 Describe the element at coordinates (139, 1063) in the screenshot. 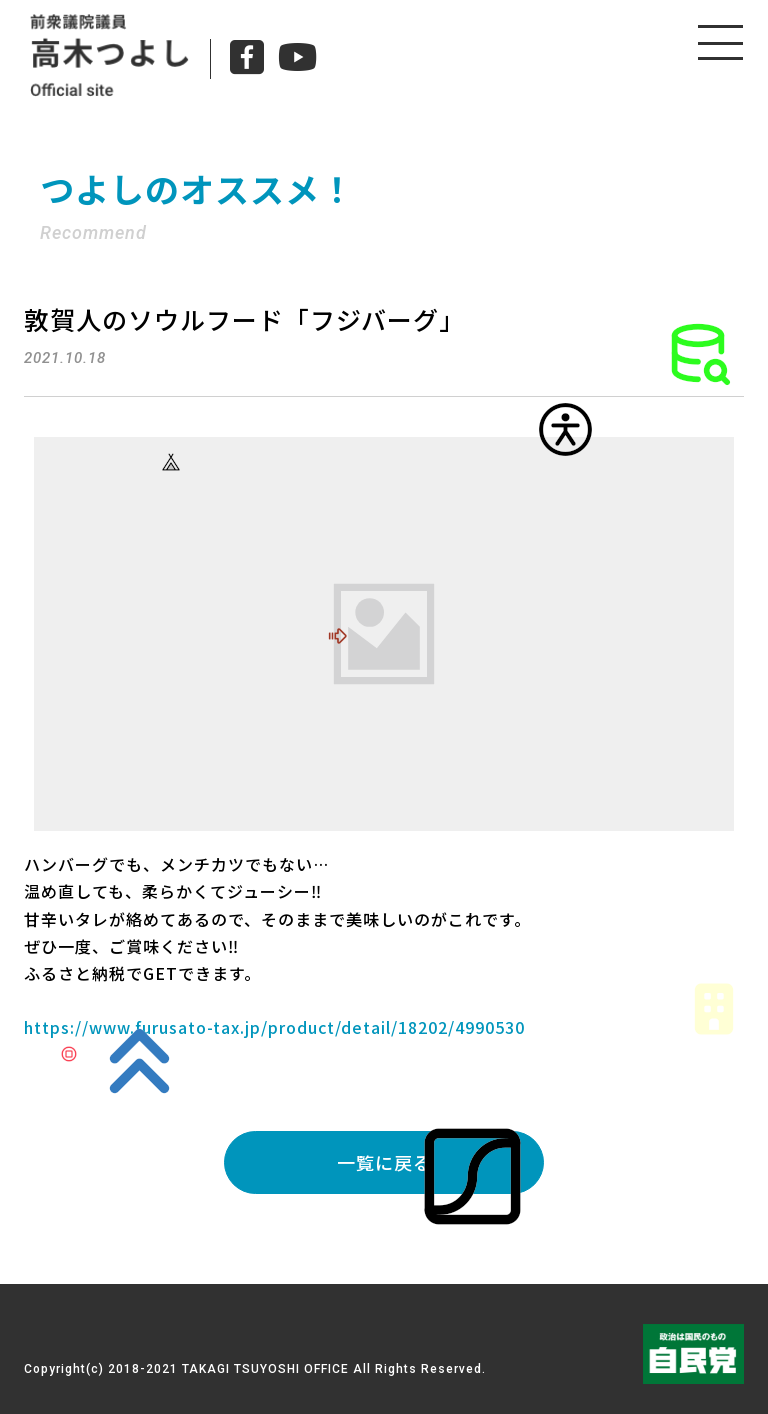

I see `scroll to top of page` at that location.